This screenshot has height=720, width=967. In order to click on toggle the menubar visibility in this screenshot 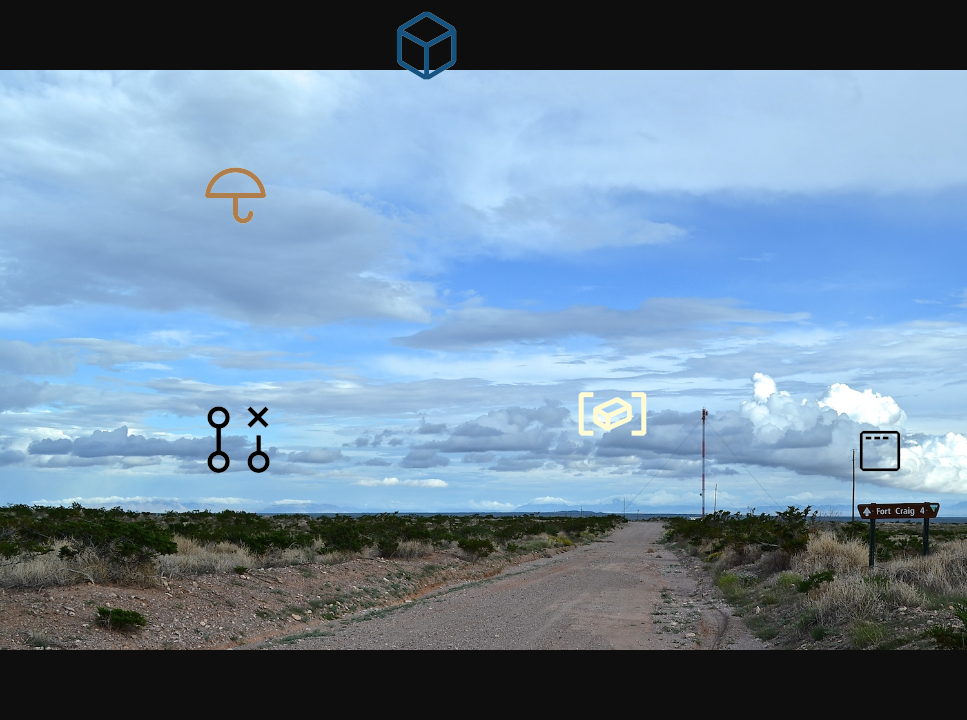, I will do `click(880, 451)`.